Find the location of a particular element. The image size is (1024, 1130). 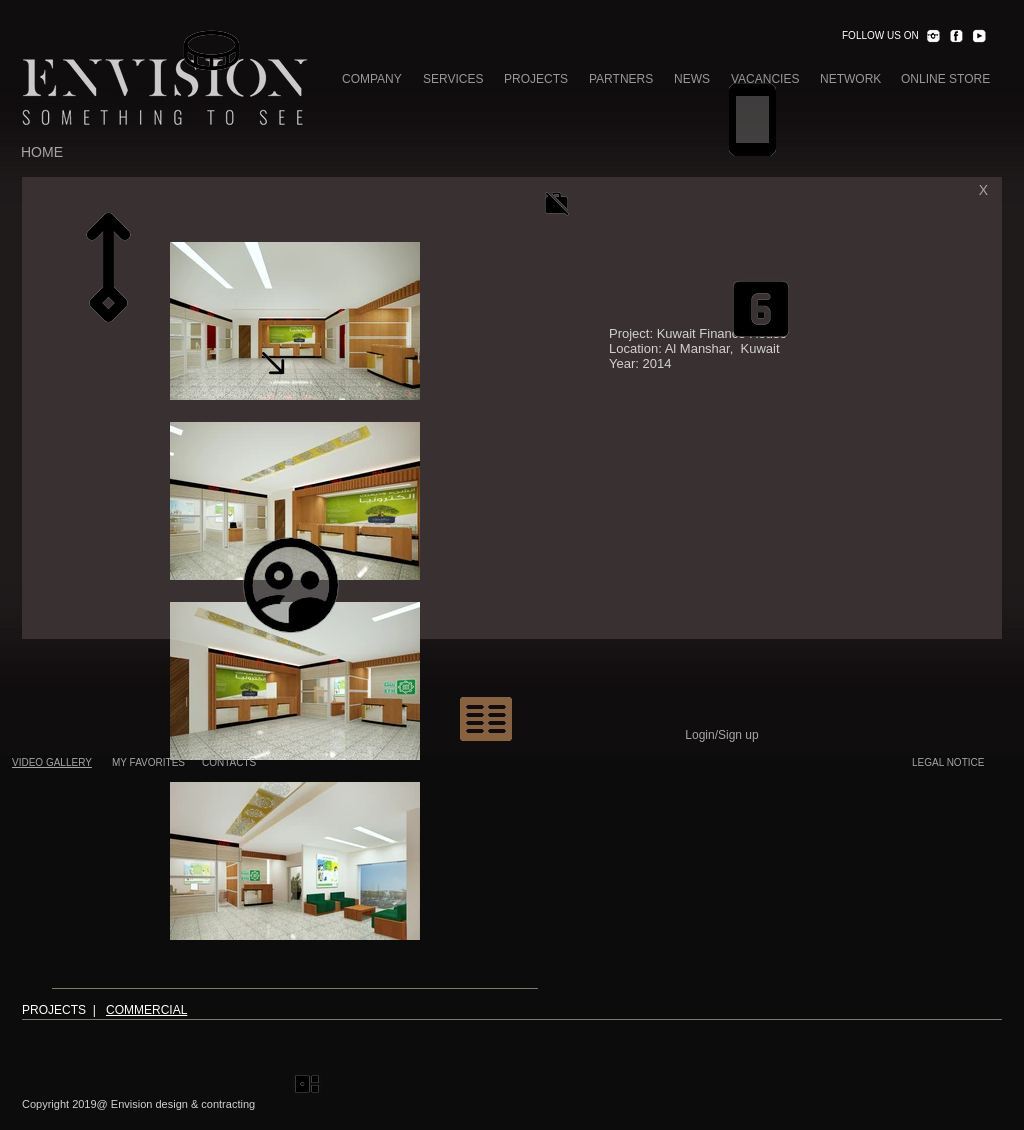

access bento box or compartmentalized layout view is located at coordinates (307, 1084).